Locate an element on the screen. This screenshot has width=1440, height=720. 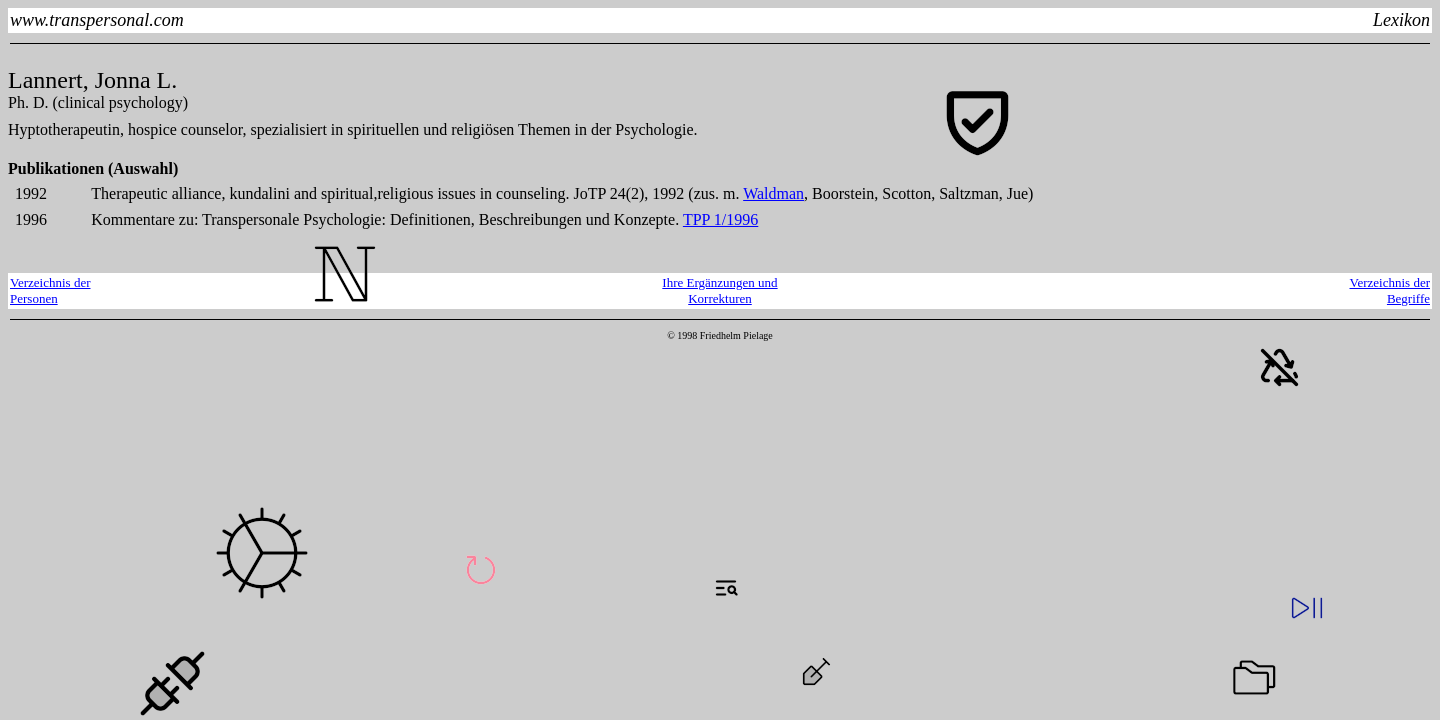
connect or manage device connections is located at coordinates (172, 683).